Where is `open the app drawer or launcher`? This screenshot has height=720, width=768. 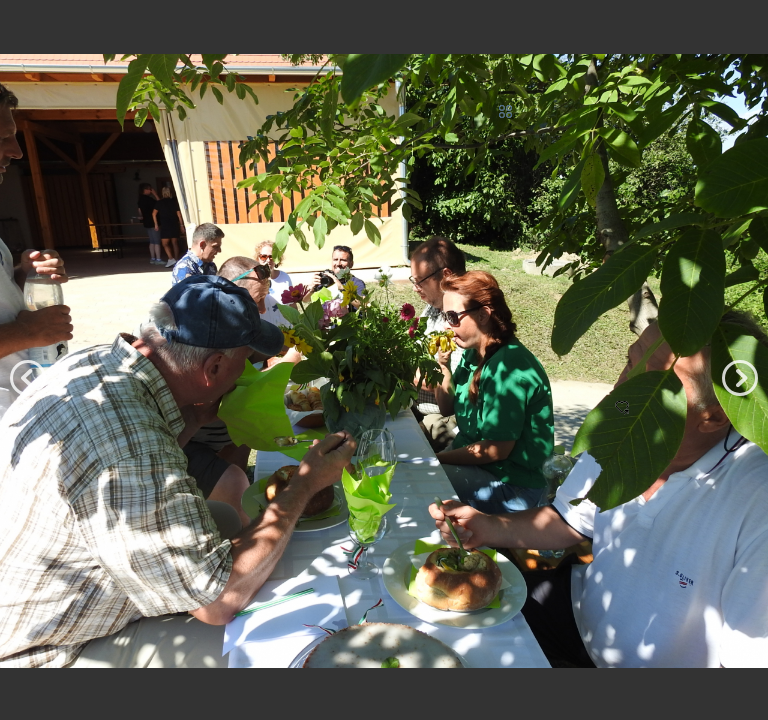 open the app drawer or launcher is located at coordinates (505, 111).